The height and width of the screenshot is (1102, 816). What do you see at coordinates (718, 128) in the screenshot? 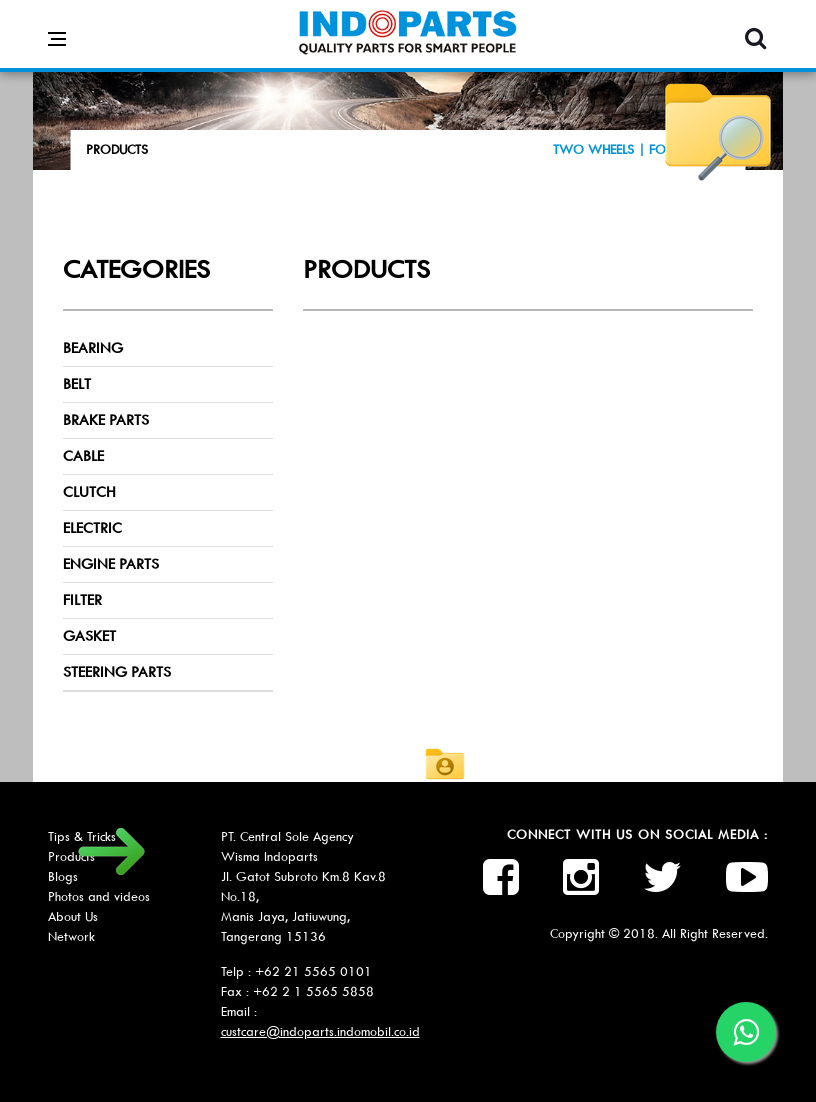
I see `search within folder contents` at bounding box center [718, 128].